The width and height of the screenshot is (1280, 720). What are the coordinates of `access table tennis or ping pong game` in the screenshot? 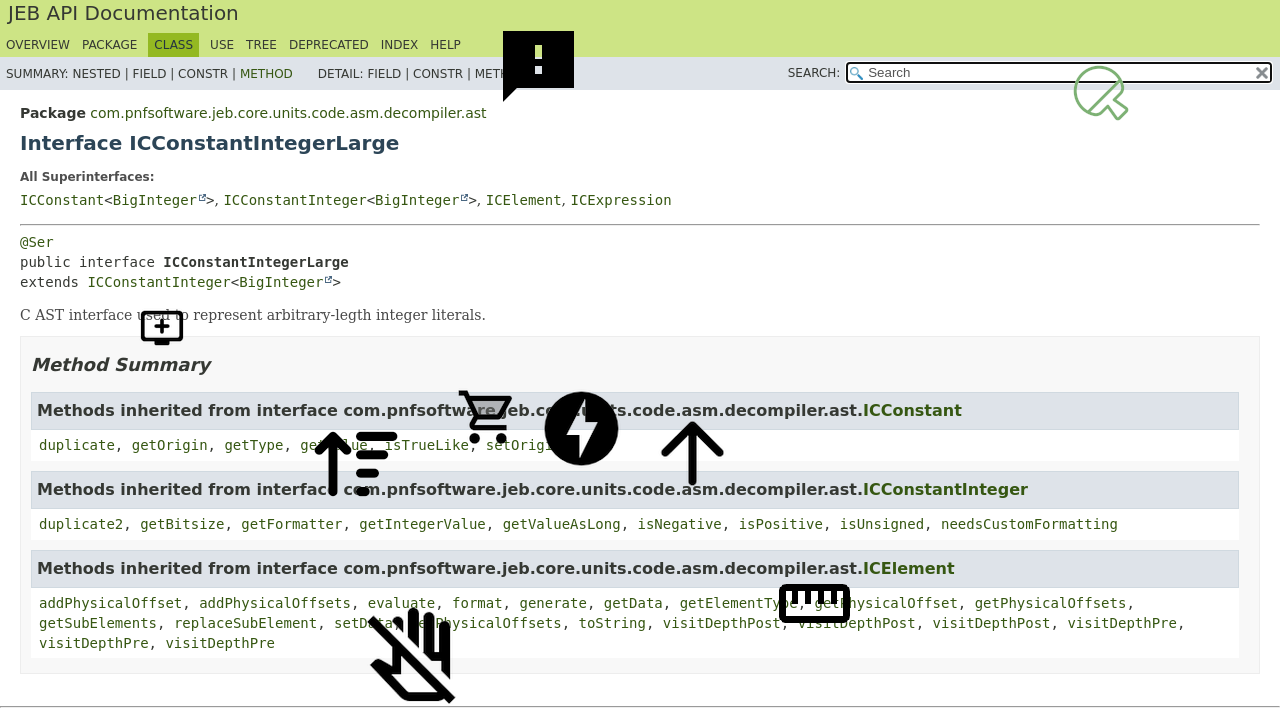 It's located at (1100, 92).